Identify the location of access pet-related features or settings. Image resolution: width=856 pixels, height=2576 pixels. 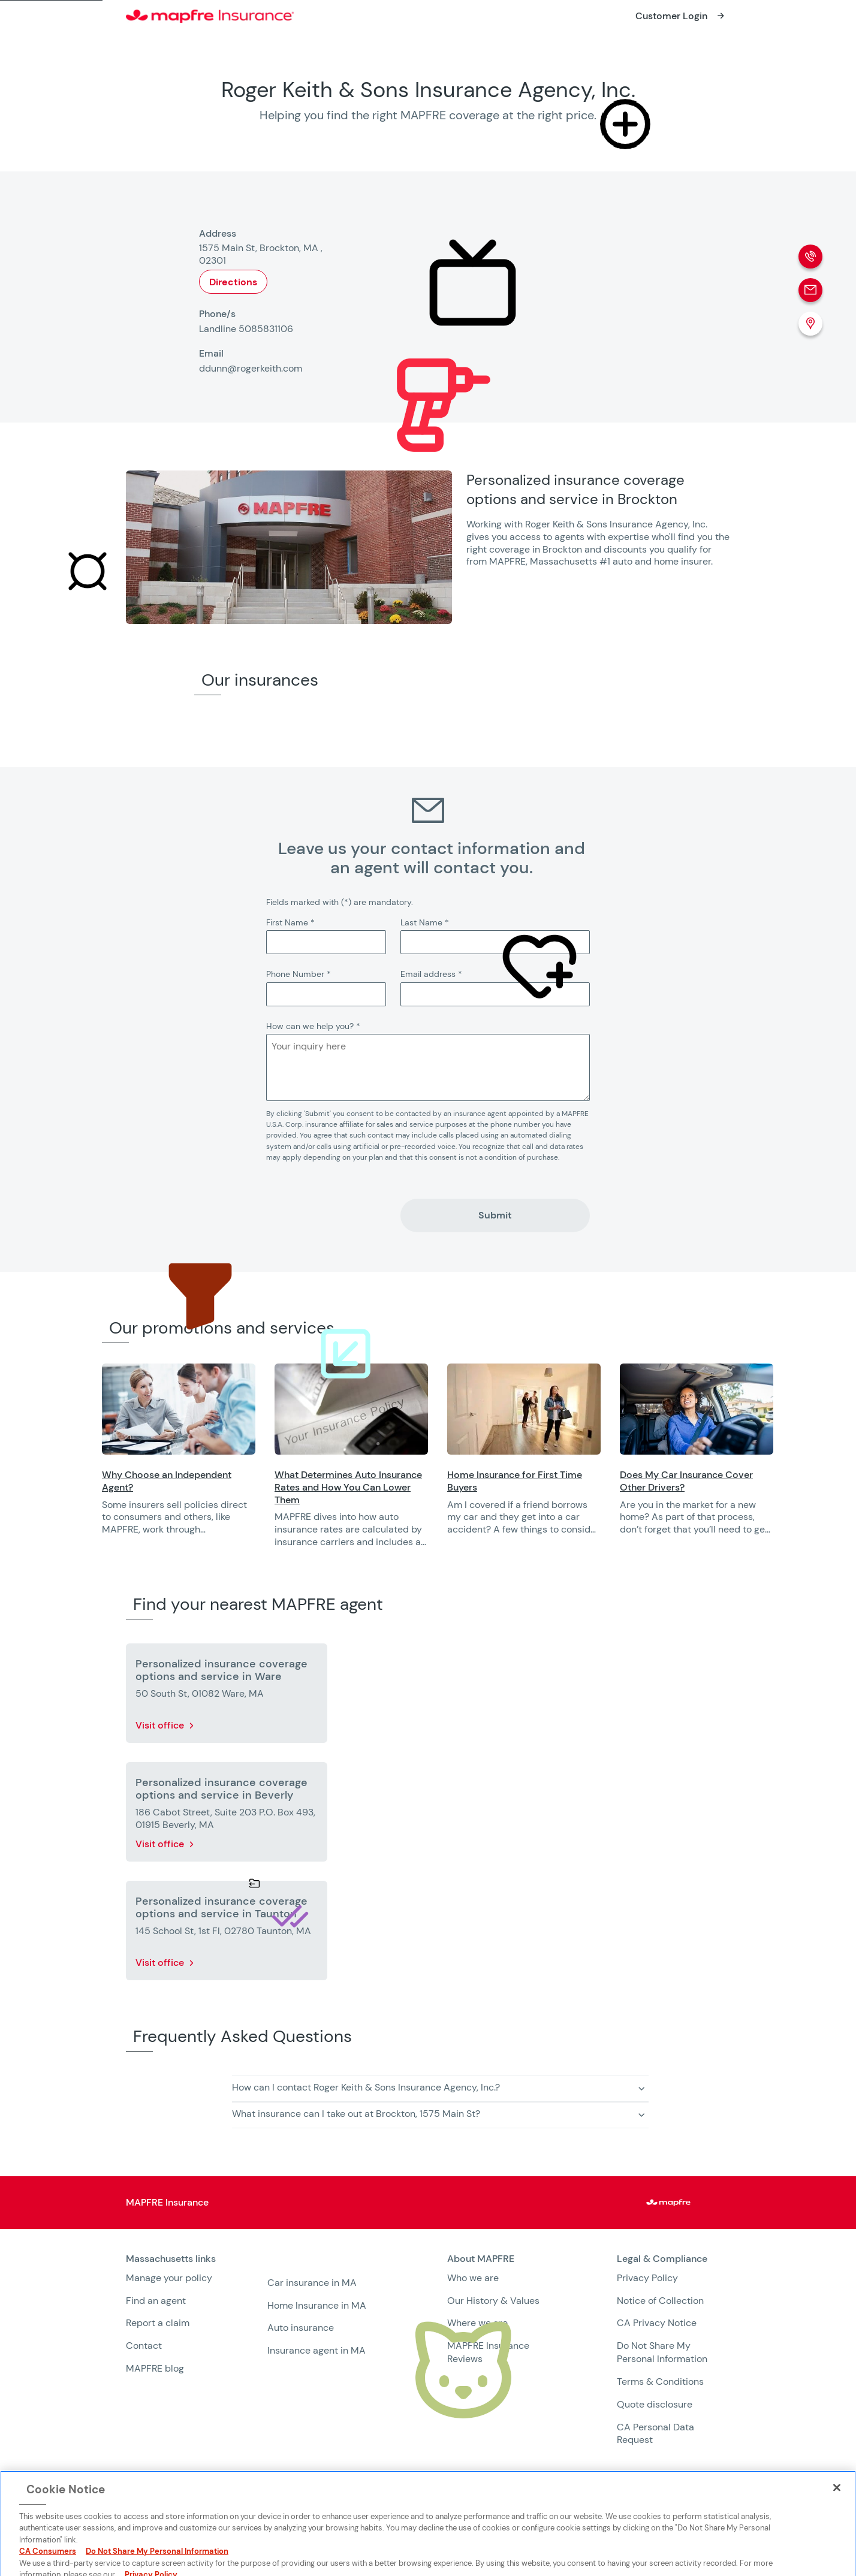
(463, 2370).